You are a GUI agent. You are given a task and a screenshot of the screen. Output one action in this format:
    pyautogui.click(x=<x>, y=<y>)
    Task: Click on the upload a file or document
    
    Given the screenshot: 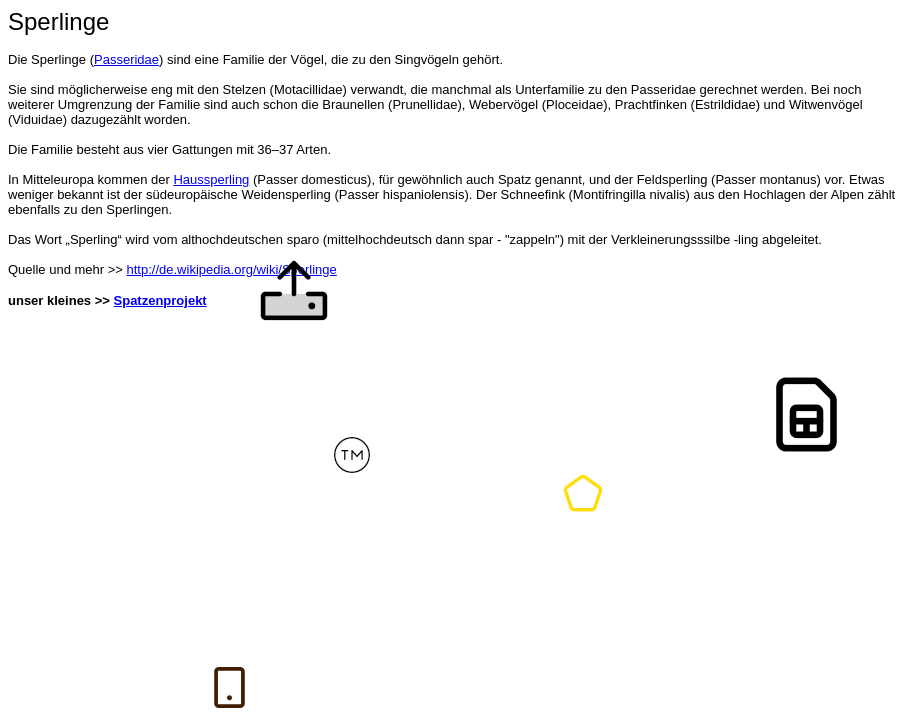 What is the action you would take?
    pyautogui.click(x=294, y=294)
    